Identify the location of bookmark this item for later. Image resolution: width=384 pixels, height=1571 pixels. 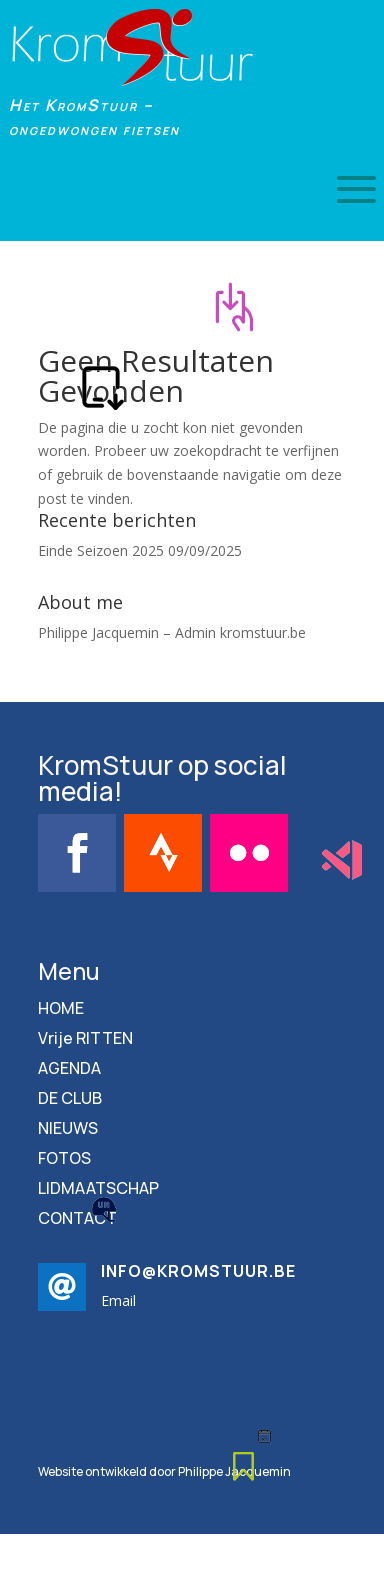
(243, 1466).